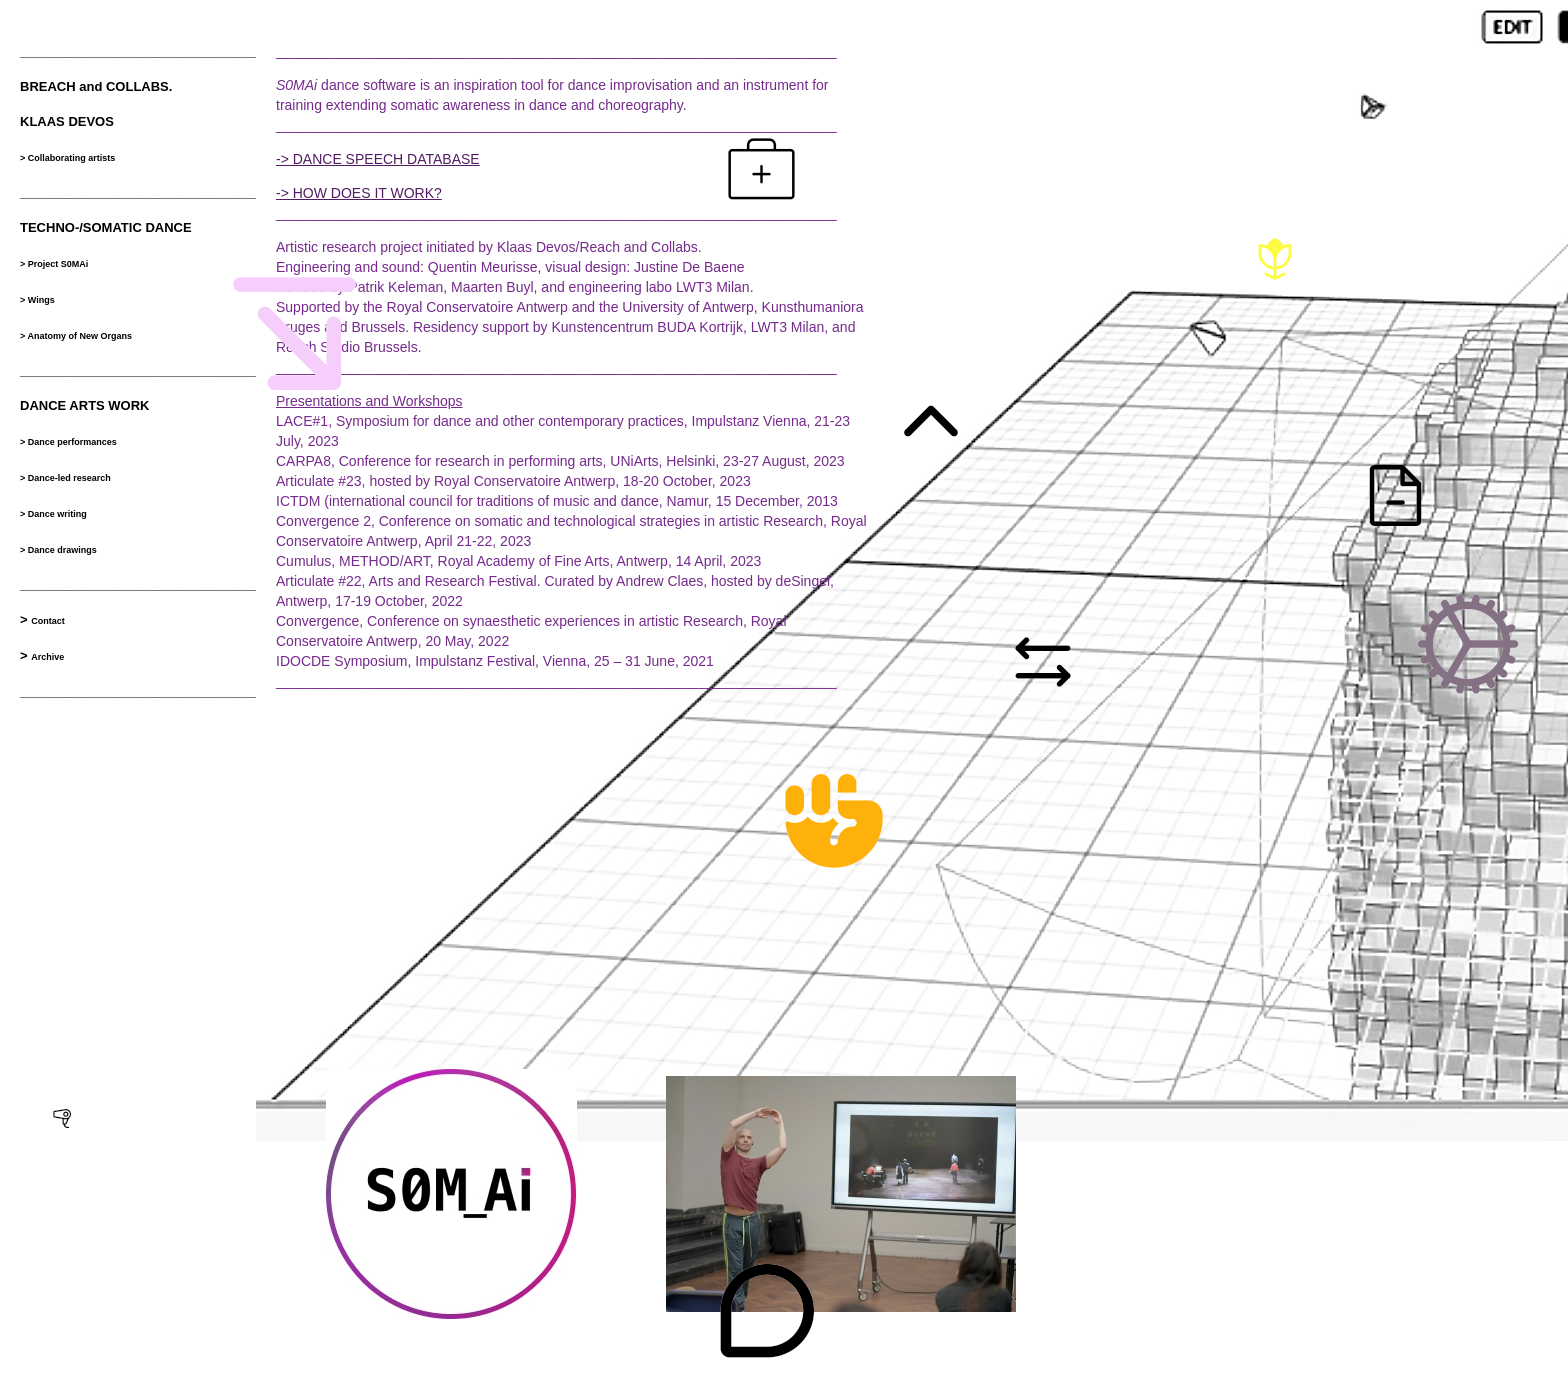  I want to click on move item to bottom-right corner, so click(294, 338).